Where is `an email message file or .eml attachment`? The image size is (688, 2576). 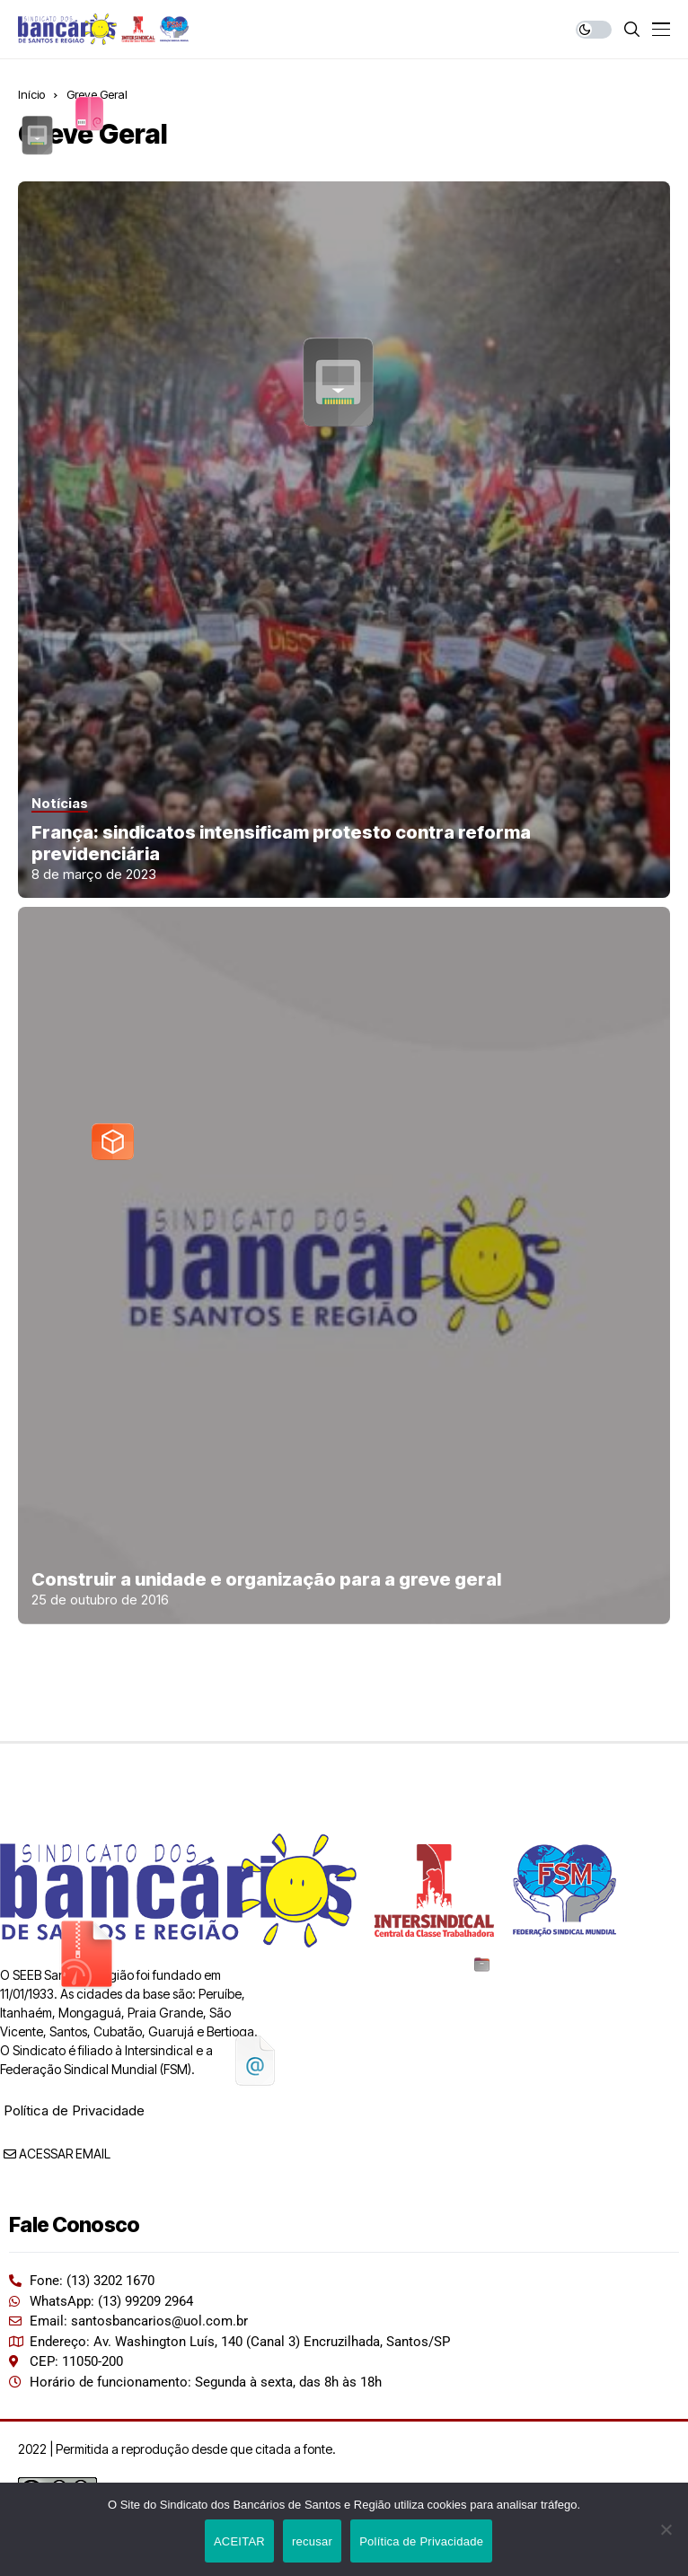 an email message file or .eml attachment is located at coordinates (255, 2061).